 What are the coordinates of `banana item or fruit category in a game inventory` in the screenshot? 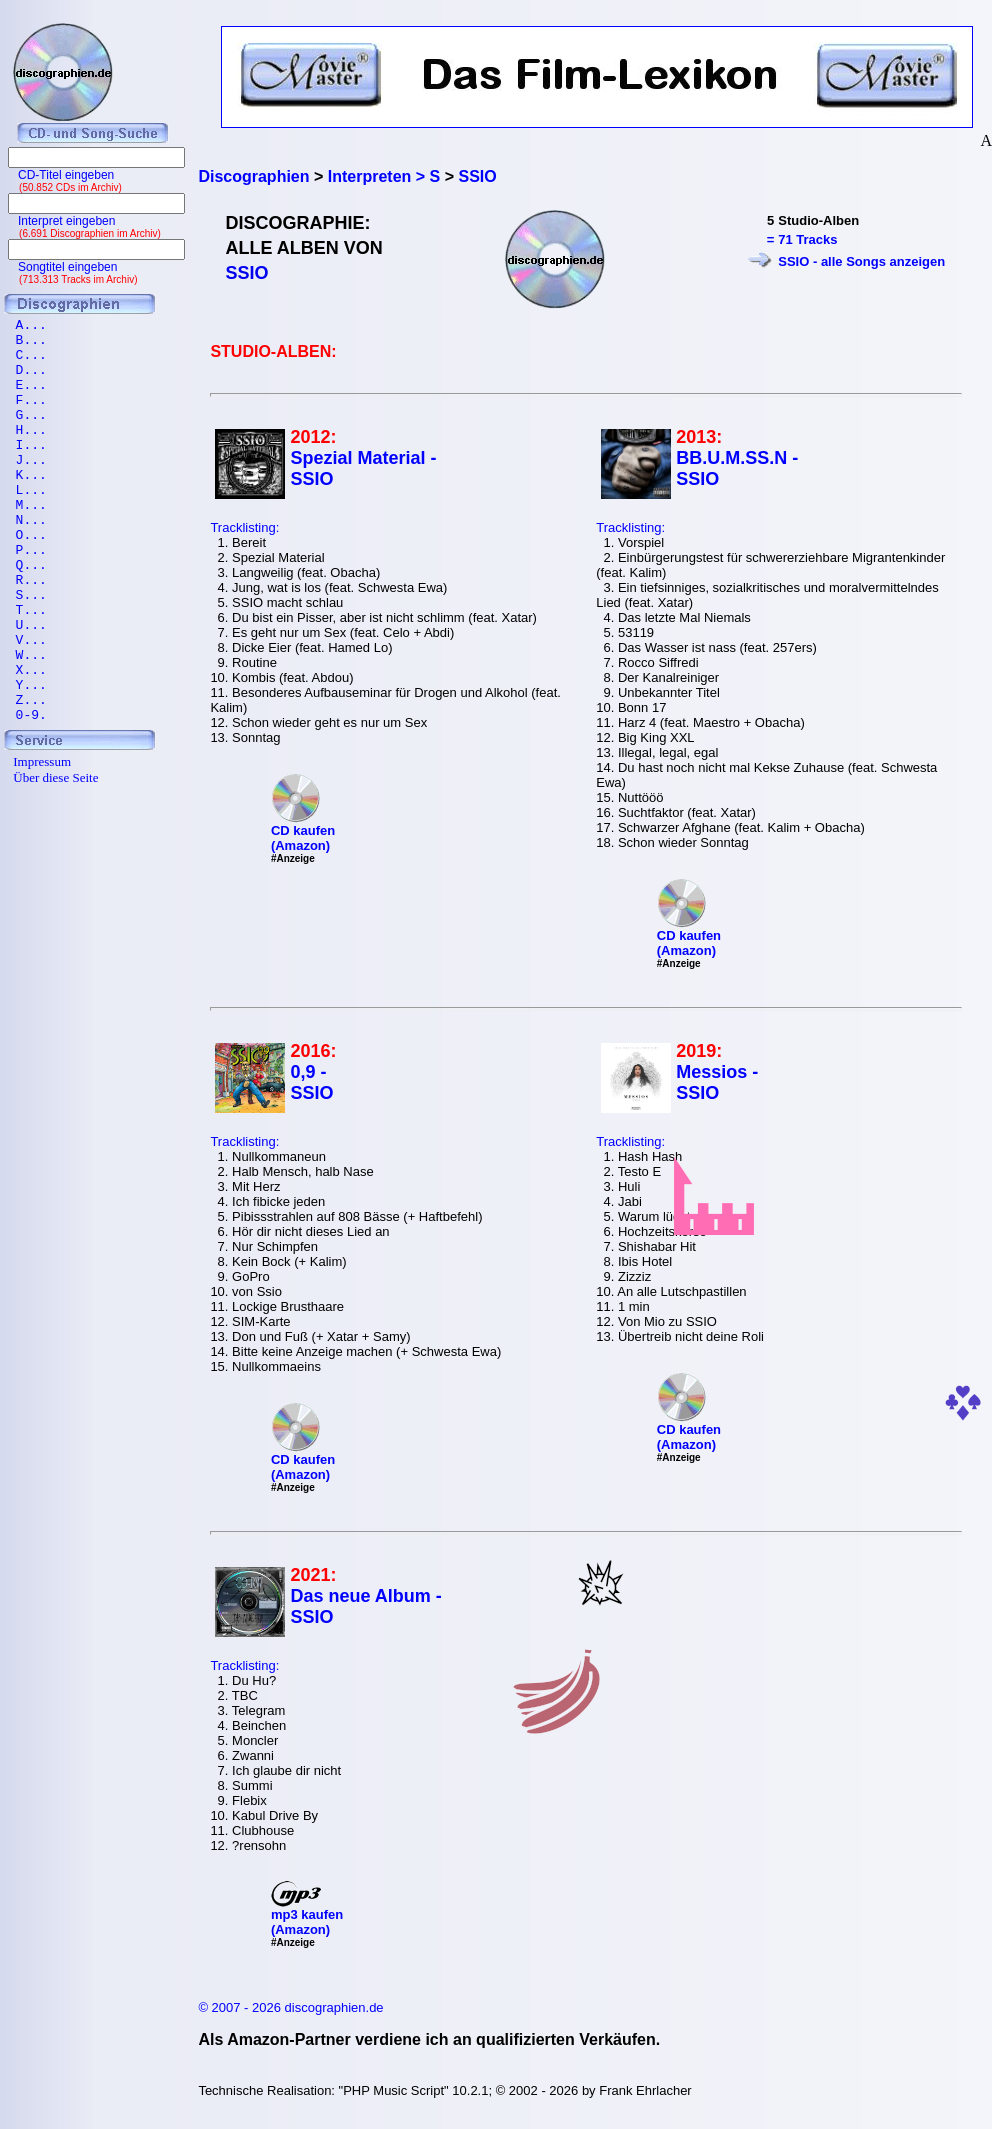 It's located at (556, 1691).